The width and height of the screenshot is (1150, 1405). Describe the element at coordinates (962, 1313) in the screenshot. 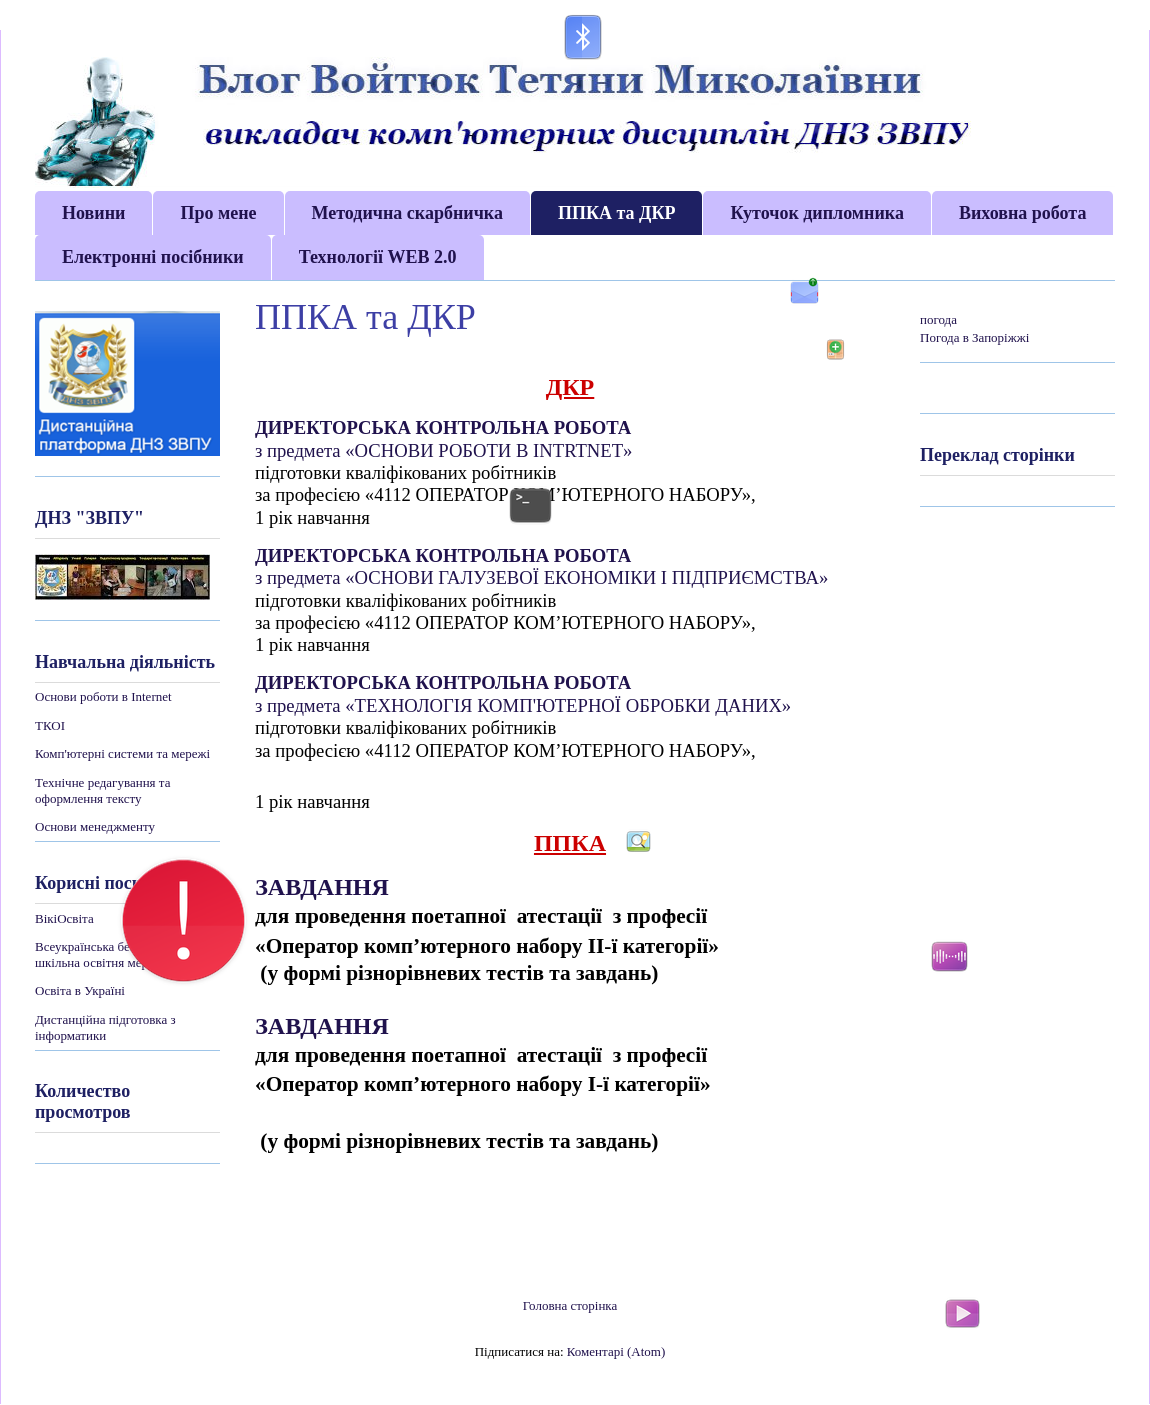

I see `open totem video player` at that location.